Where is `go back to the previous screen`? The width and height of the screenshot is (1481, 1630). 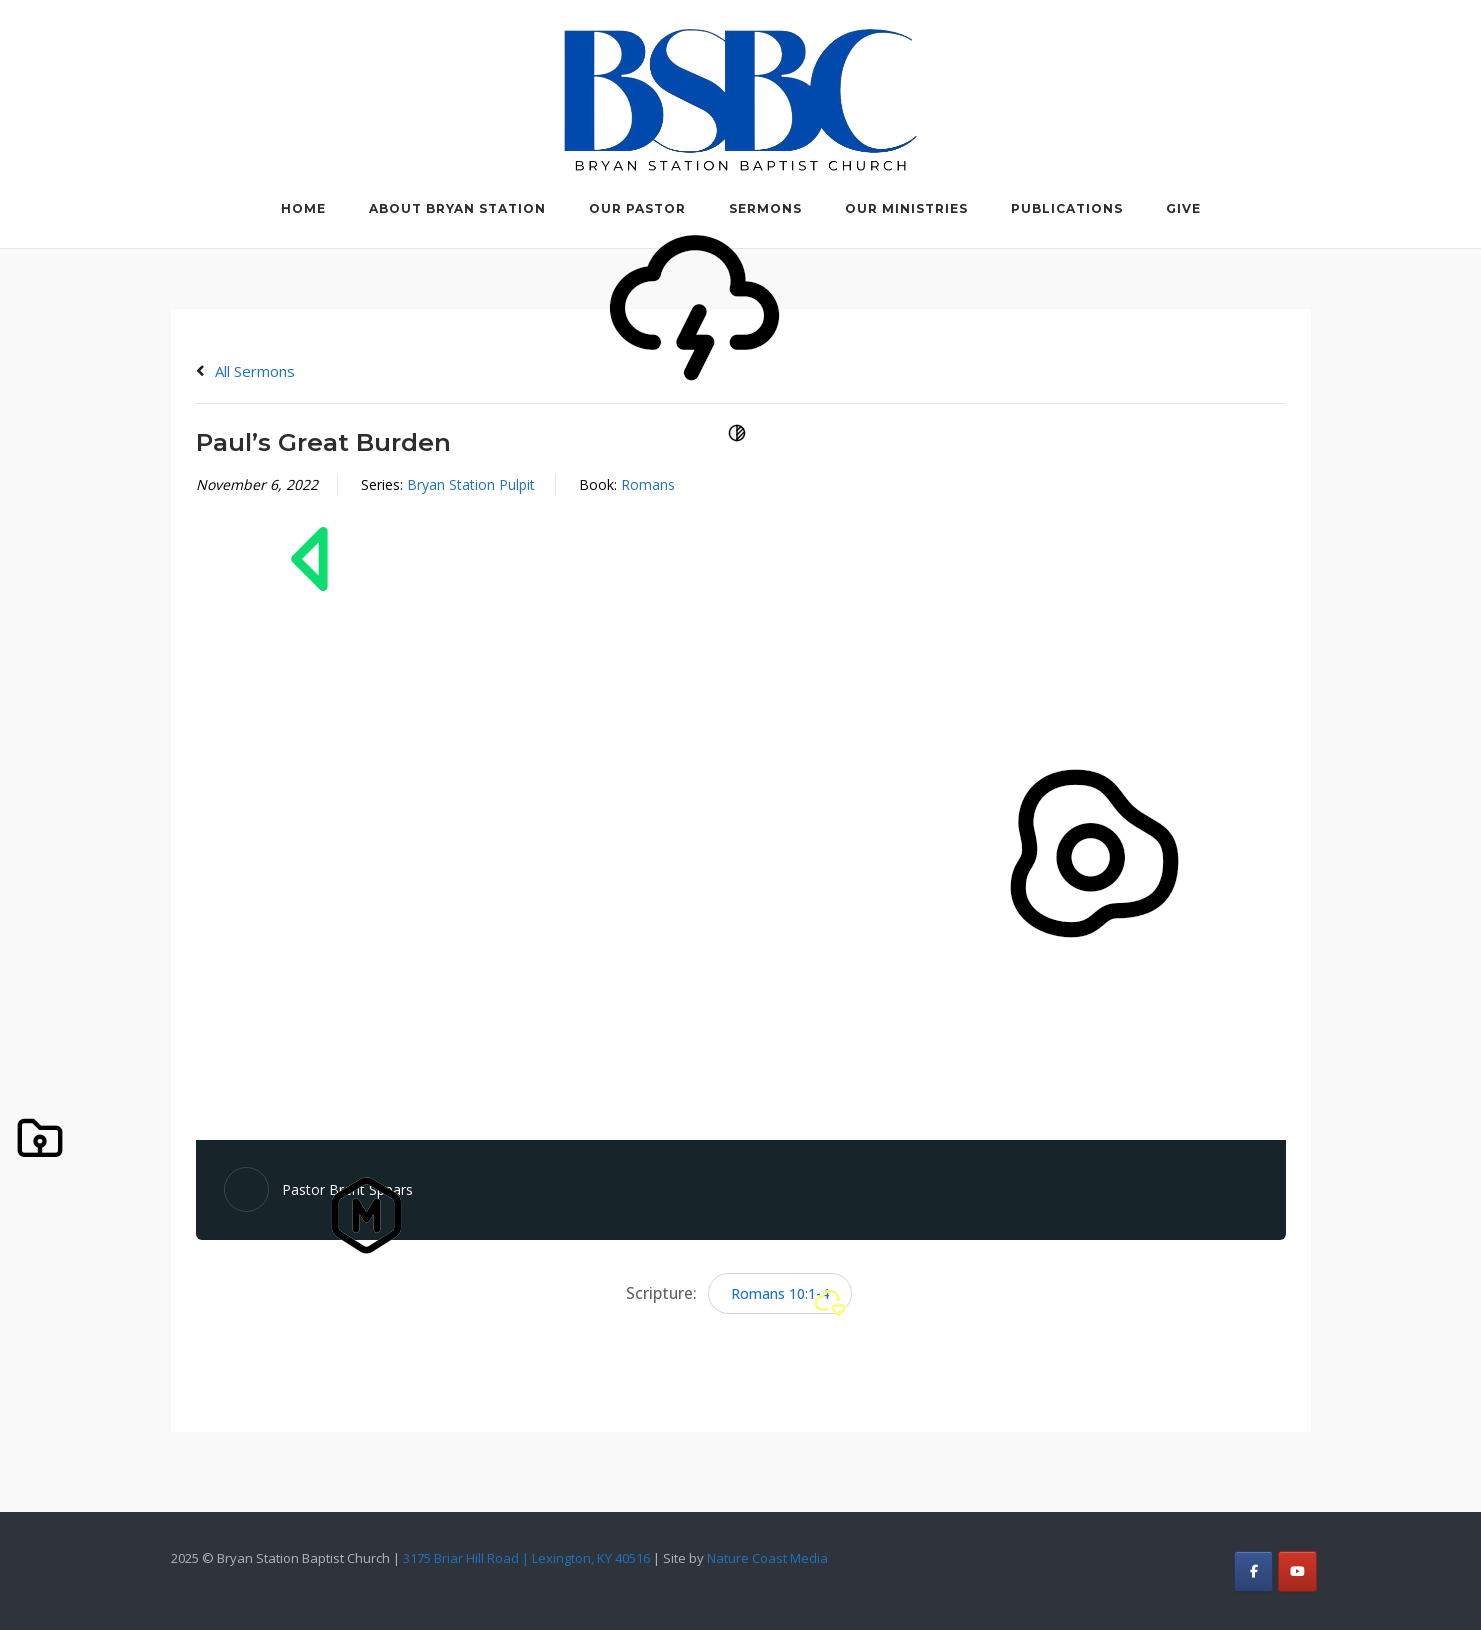 go back to the previous screen is located at coordinates (314, 559).